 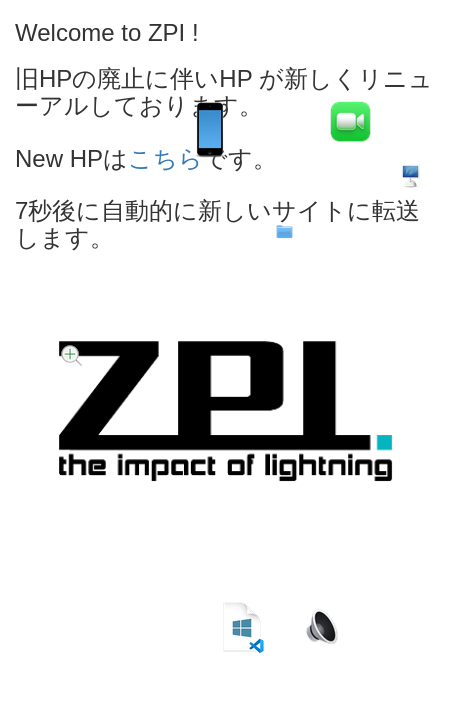 What do you see at coordinates (284, 231) in the screenshot?
I see `access macOS system files and folders` at bounding box center [284, 231].